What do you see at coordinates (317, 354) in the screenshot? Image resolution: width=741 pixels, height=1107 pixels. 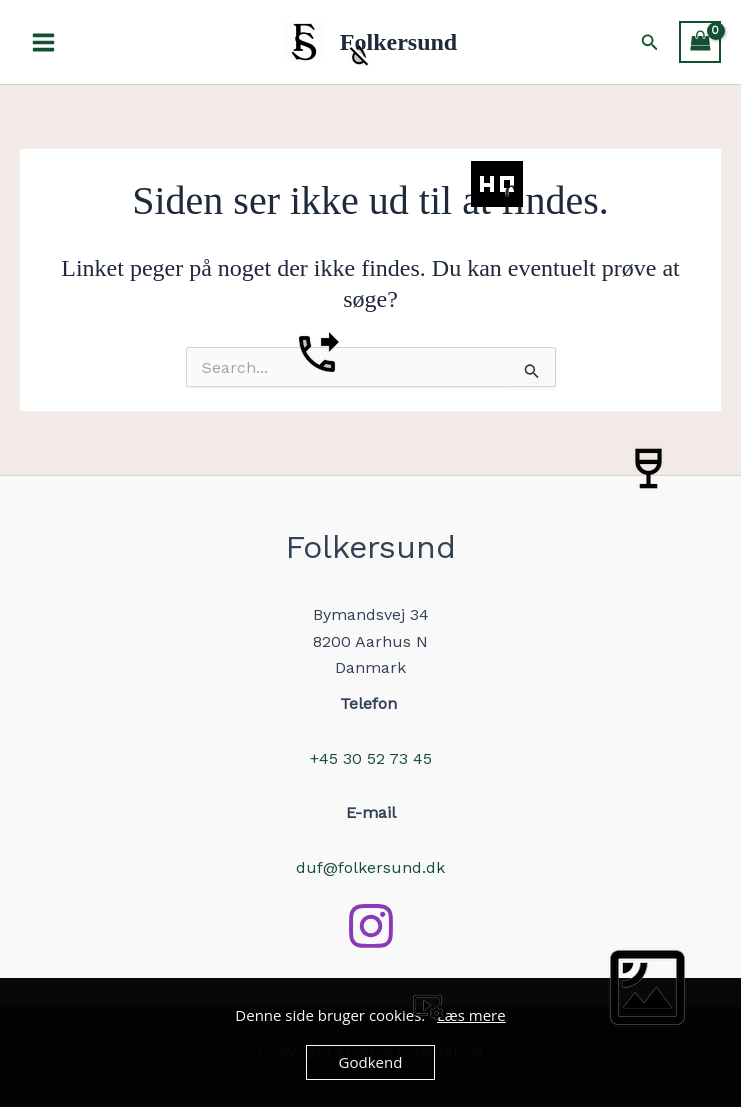 I see `call forwarding is enabled` at bounding box center [317, 354].